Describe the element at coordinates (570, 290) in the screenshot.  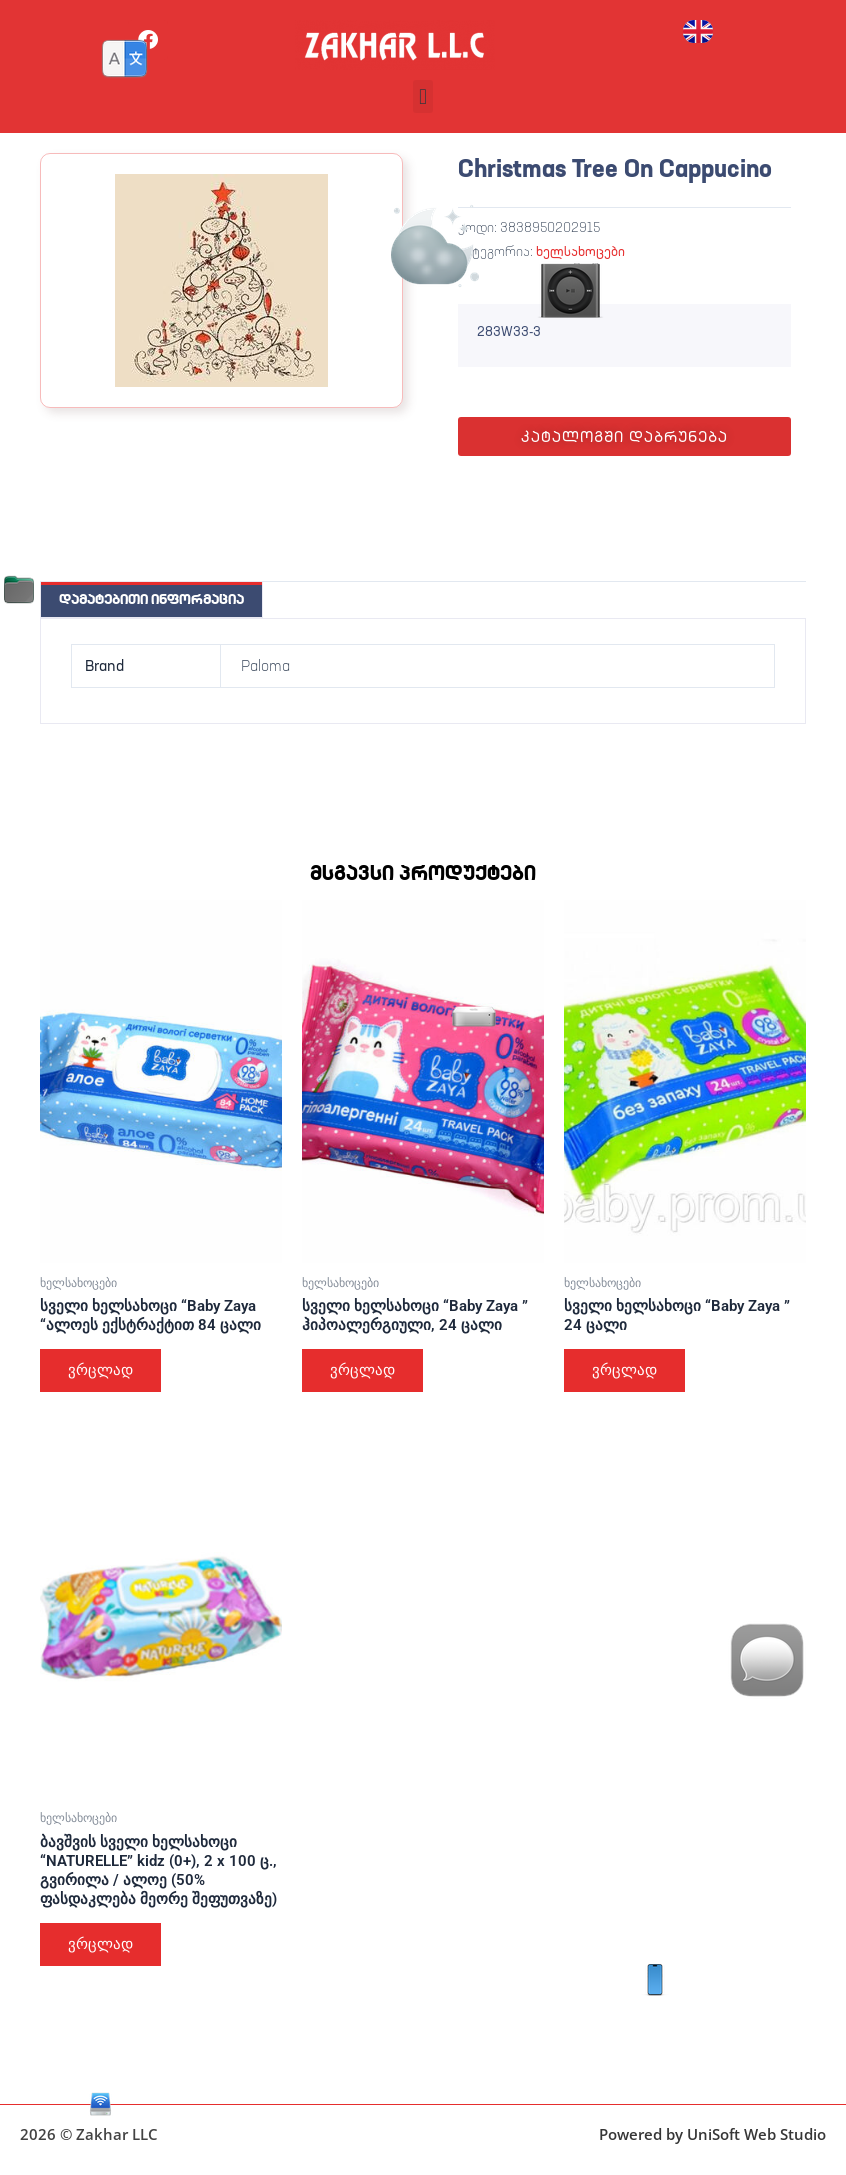
I see `iPod shuffle device in space gray` at that location.